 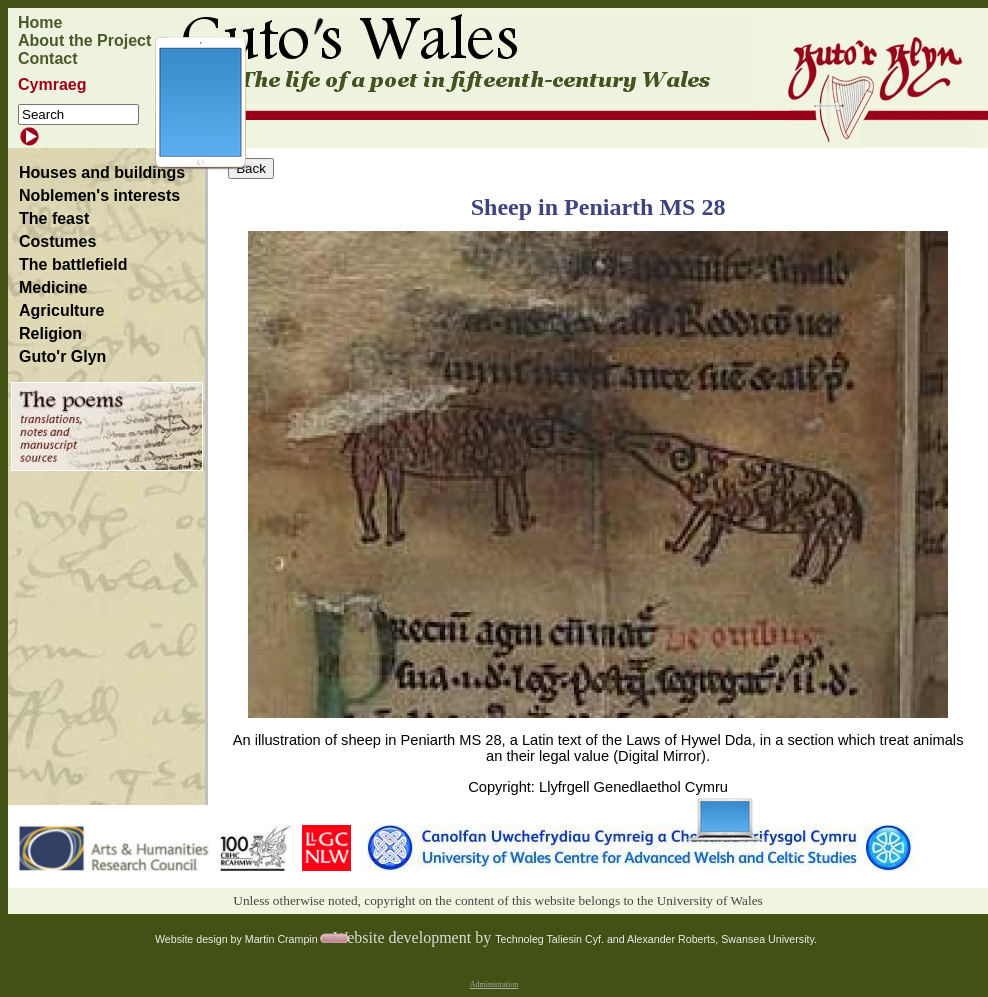 What do you see at coordinates (200, 103) in the screenshot?
I see `iPad with cellular connectivity` at bounding box center [200, 103].